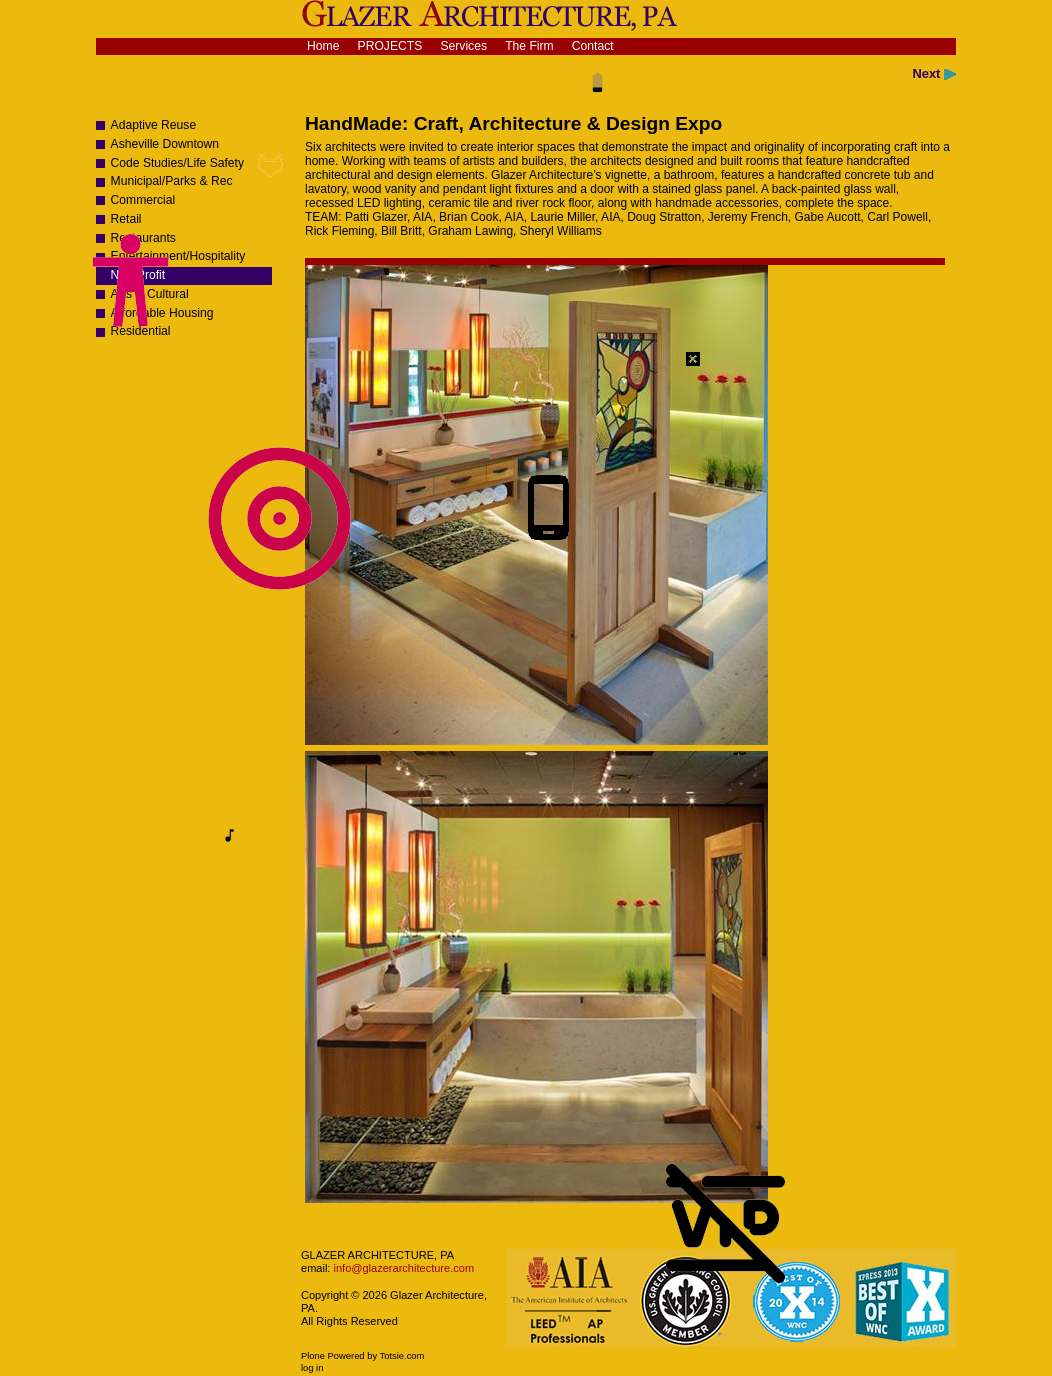 The width and height of the screenshot is (1052, 1376). Describe the element at coordinates (229, 835) in the screenshot. I see `play or access audio content` at that location.